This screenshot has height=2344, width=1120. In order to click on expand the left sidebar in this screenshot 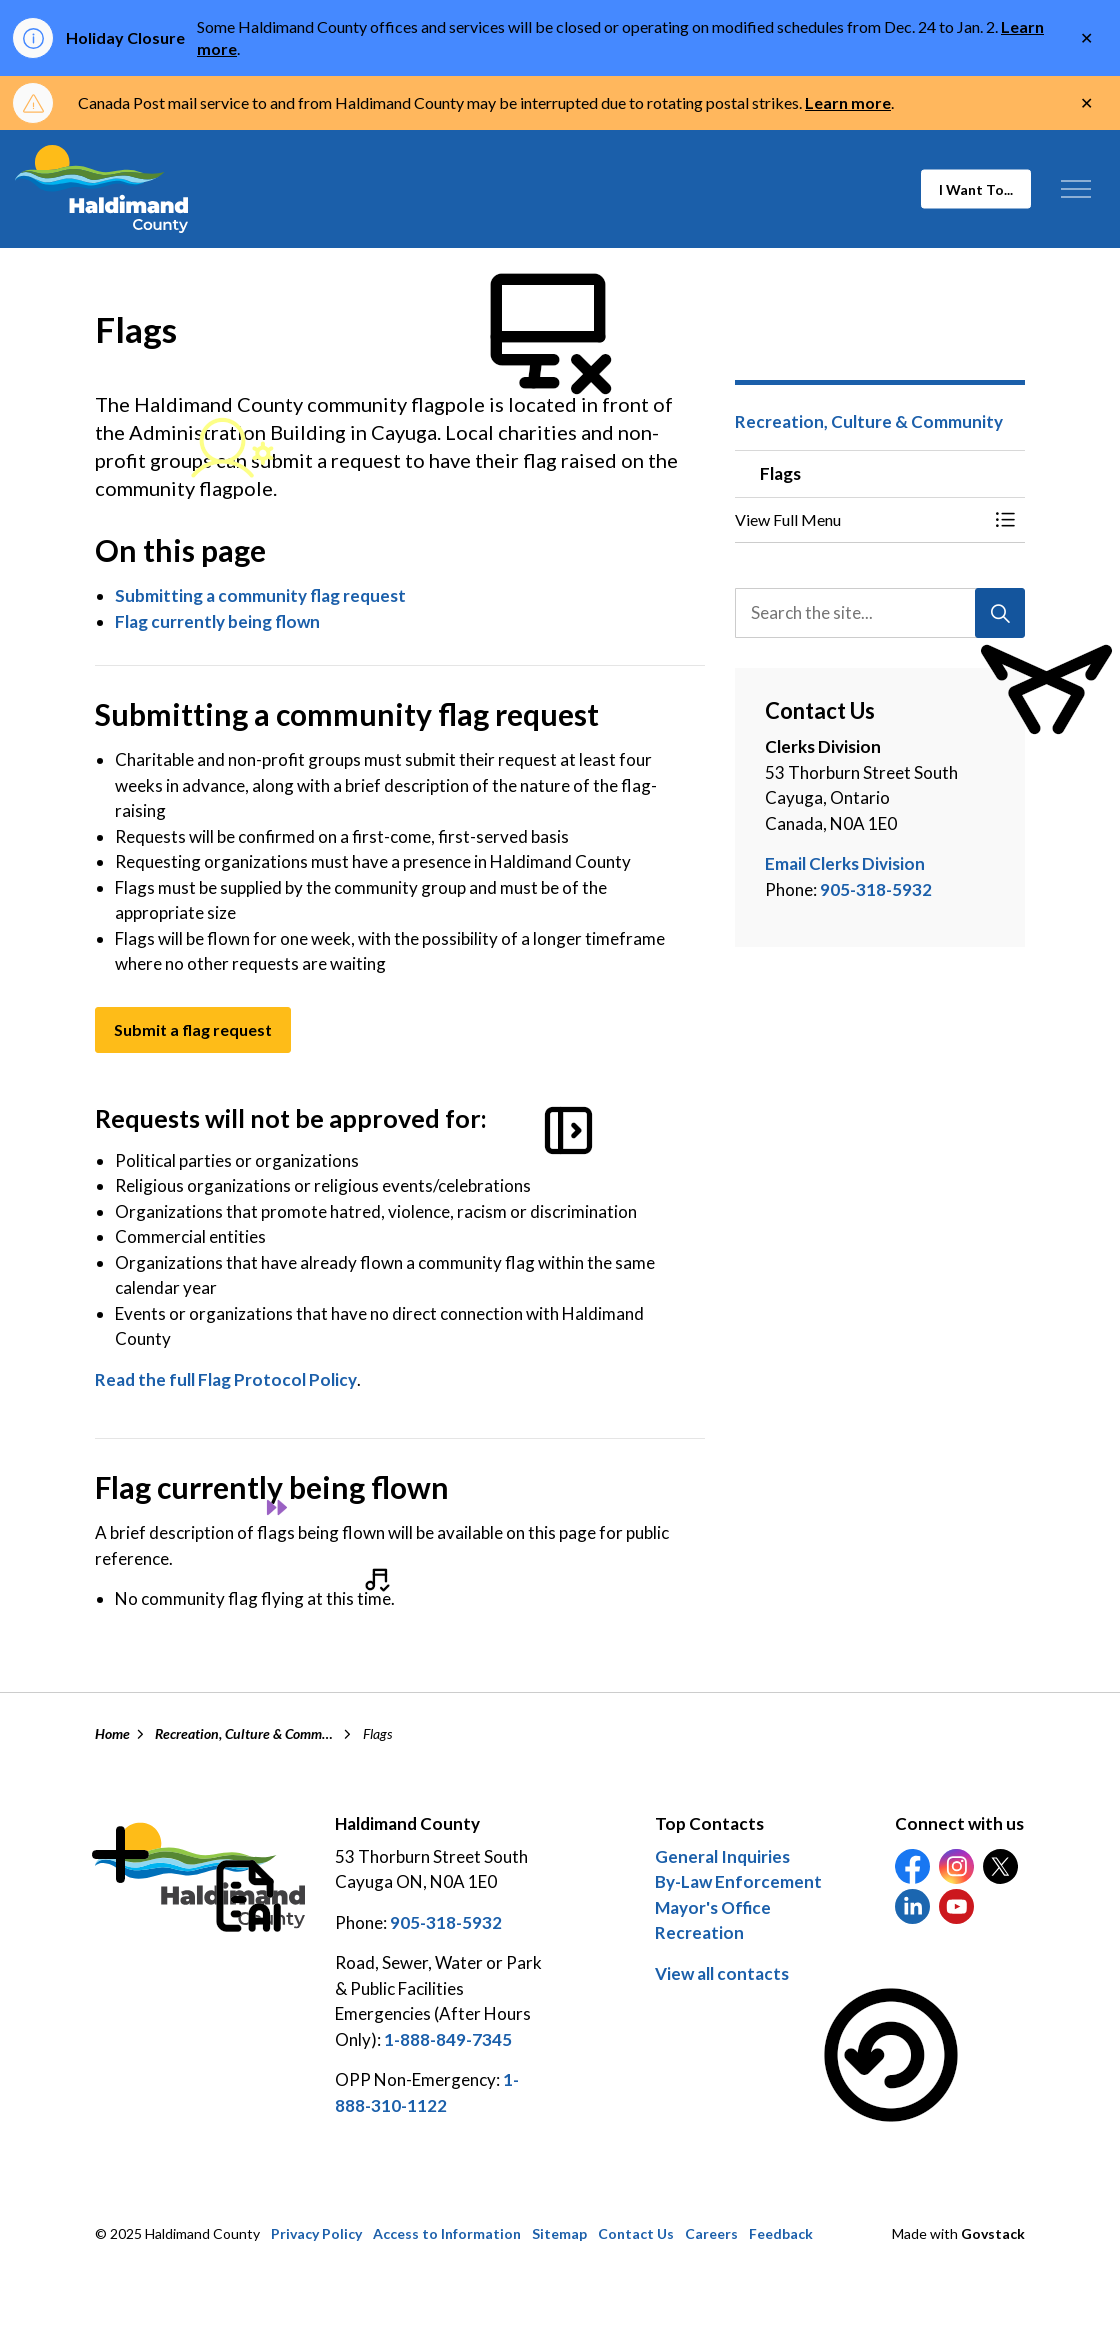, I will do `click(568, 1130)`.